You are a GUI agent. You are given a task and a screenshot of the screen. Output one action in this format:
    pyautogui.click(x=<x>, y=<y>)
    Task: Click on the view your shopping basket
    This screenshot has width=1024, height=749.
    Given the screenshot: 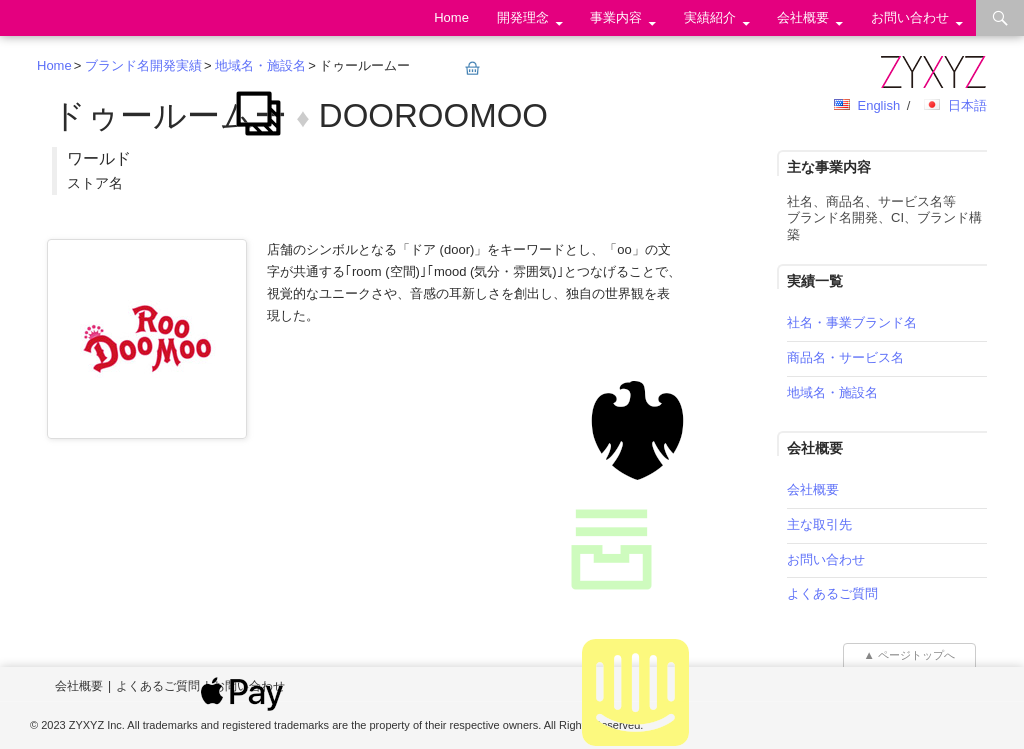 What is the action you would take?
    pyautogui.click(x=472, y=68)
    